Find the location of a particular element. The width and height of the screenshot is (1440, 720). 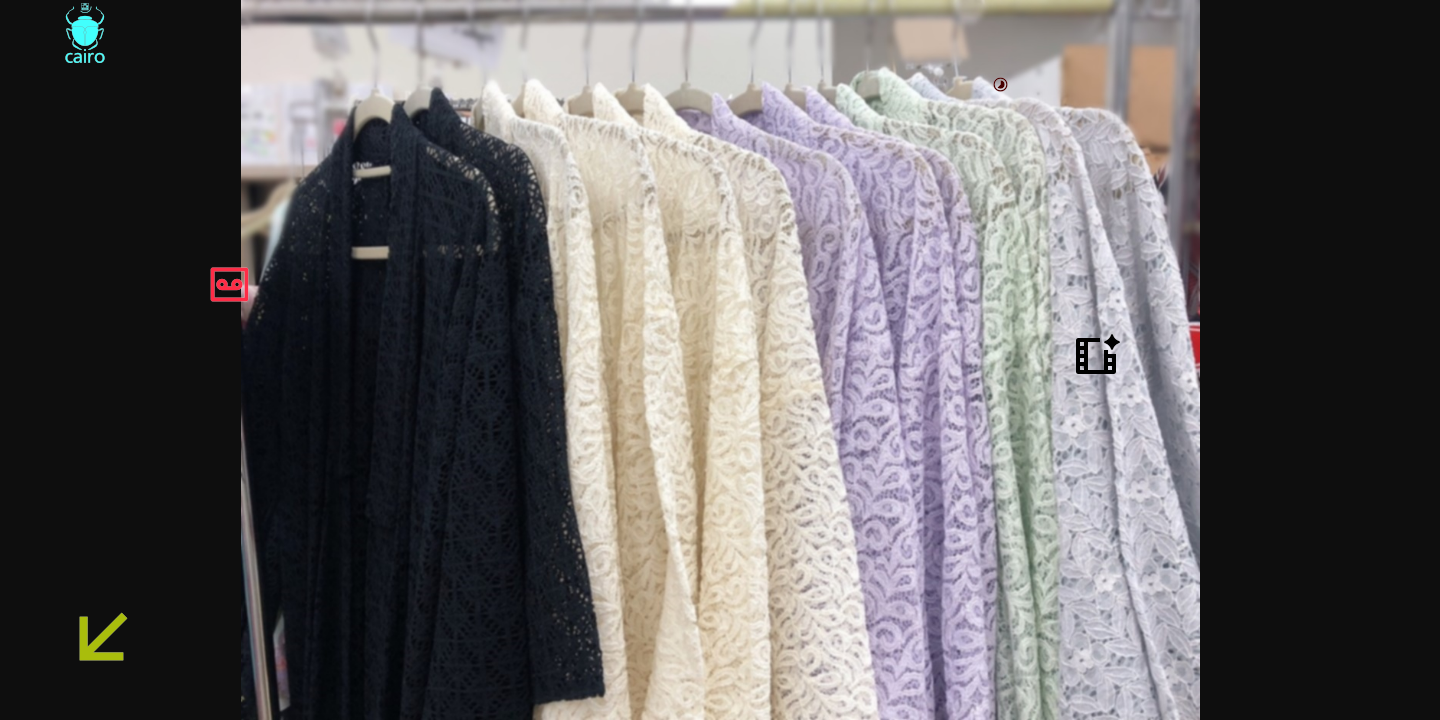

indicates task or download is 50% complete is located at coordinates (1000, 84).